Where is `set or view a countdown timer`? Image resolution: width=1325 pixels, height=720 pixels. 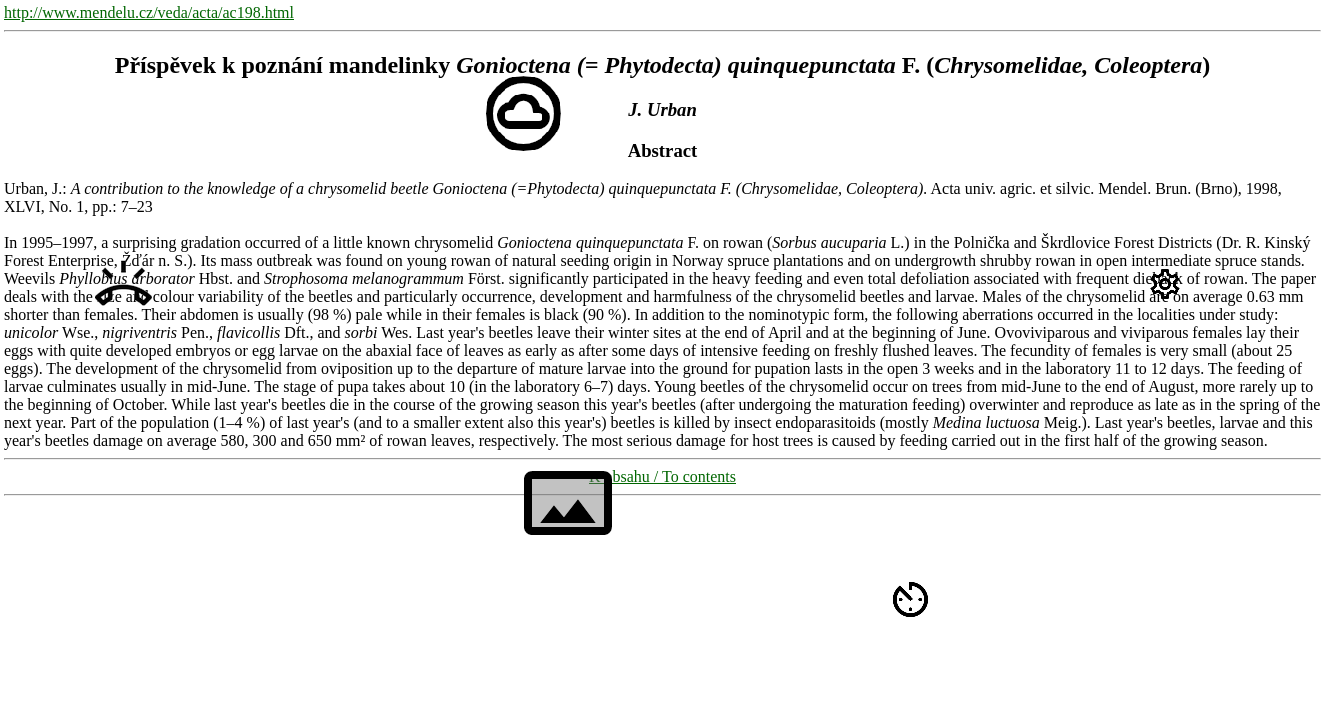 set or view a countdown timer is located at coordinates (910, 599).